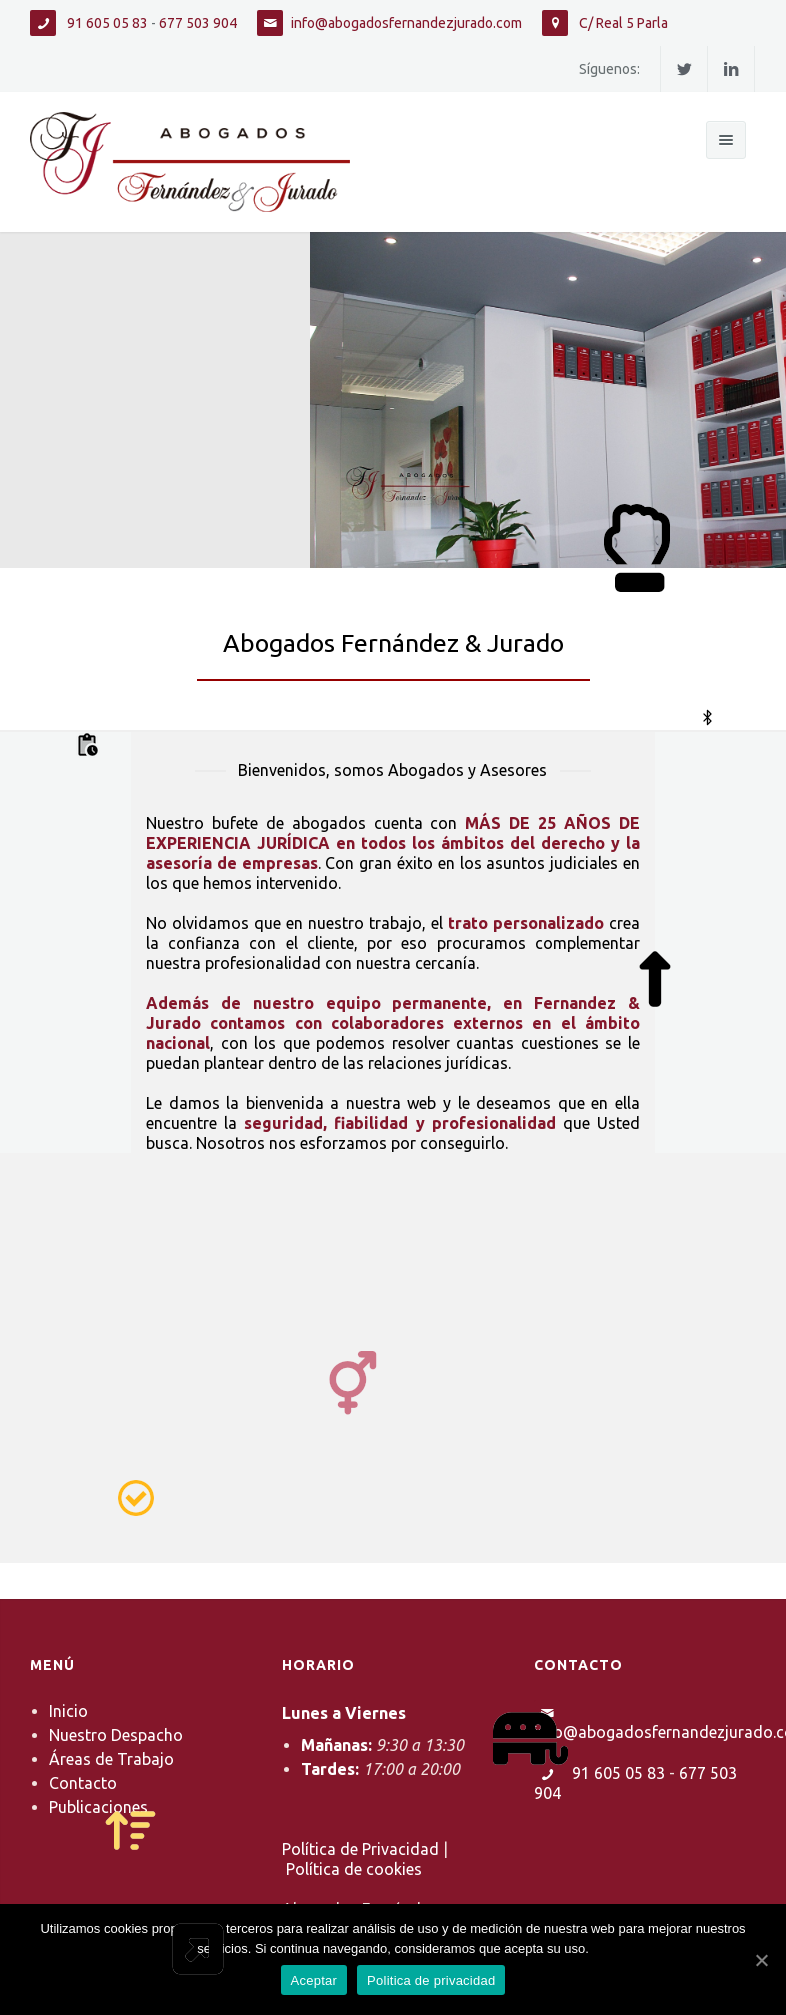  I want to click on open link in a new window or tab, so click(198, 1949).